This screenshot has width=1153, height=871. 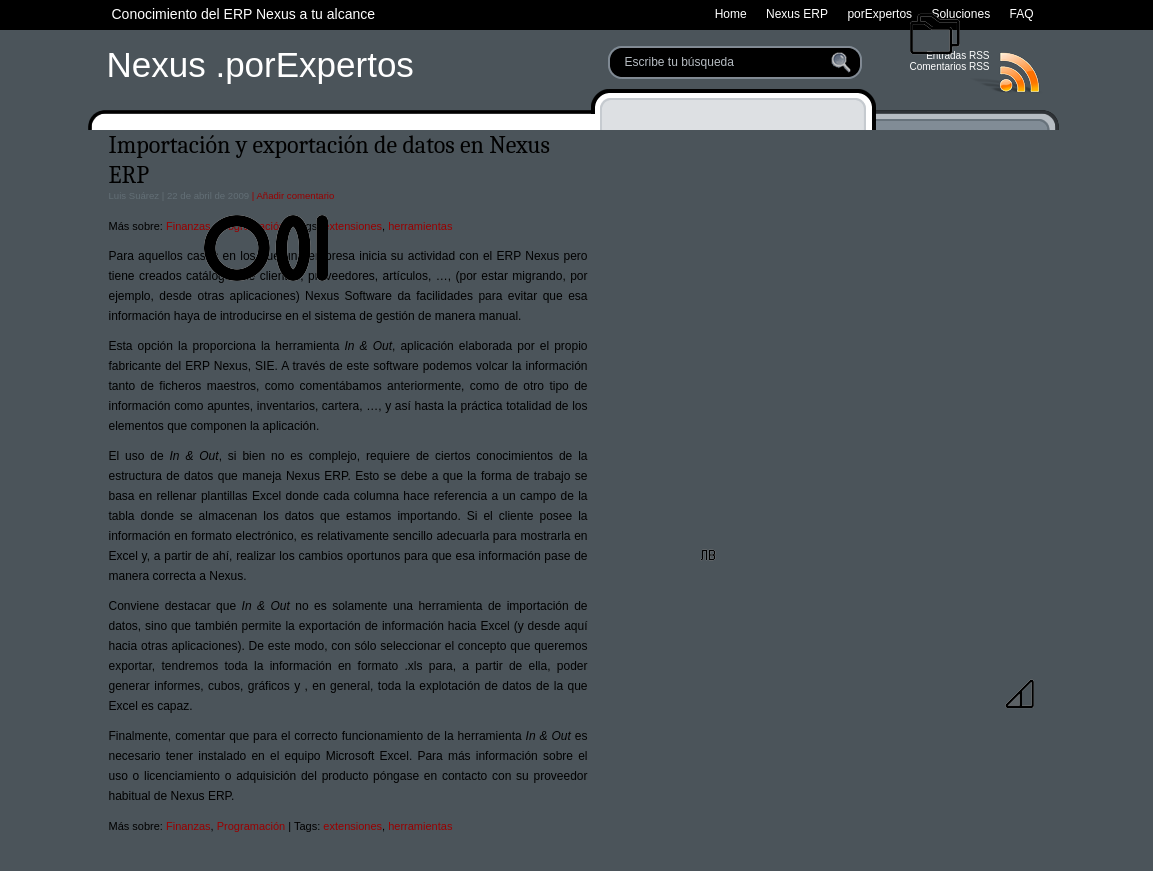 What do you see at coordinates (934, 34) in the screenshot?
I see `browse all folders` at bounding box center [934, 34].